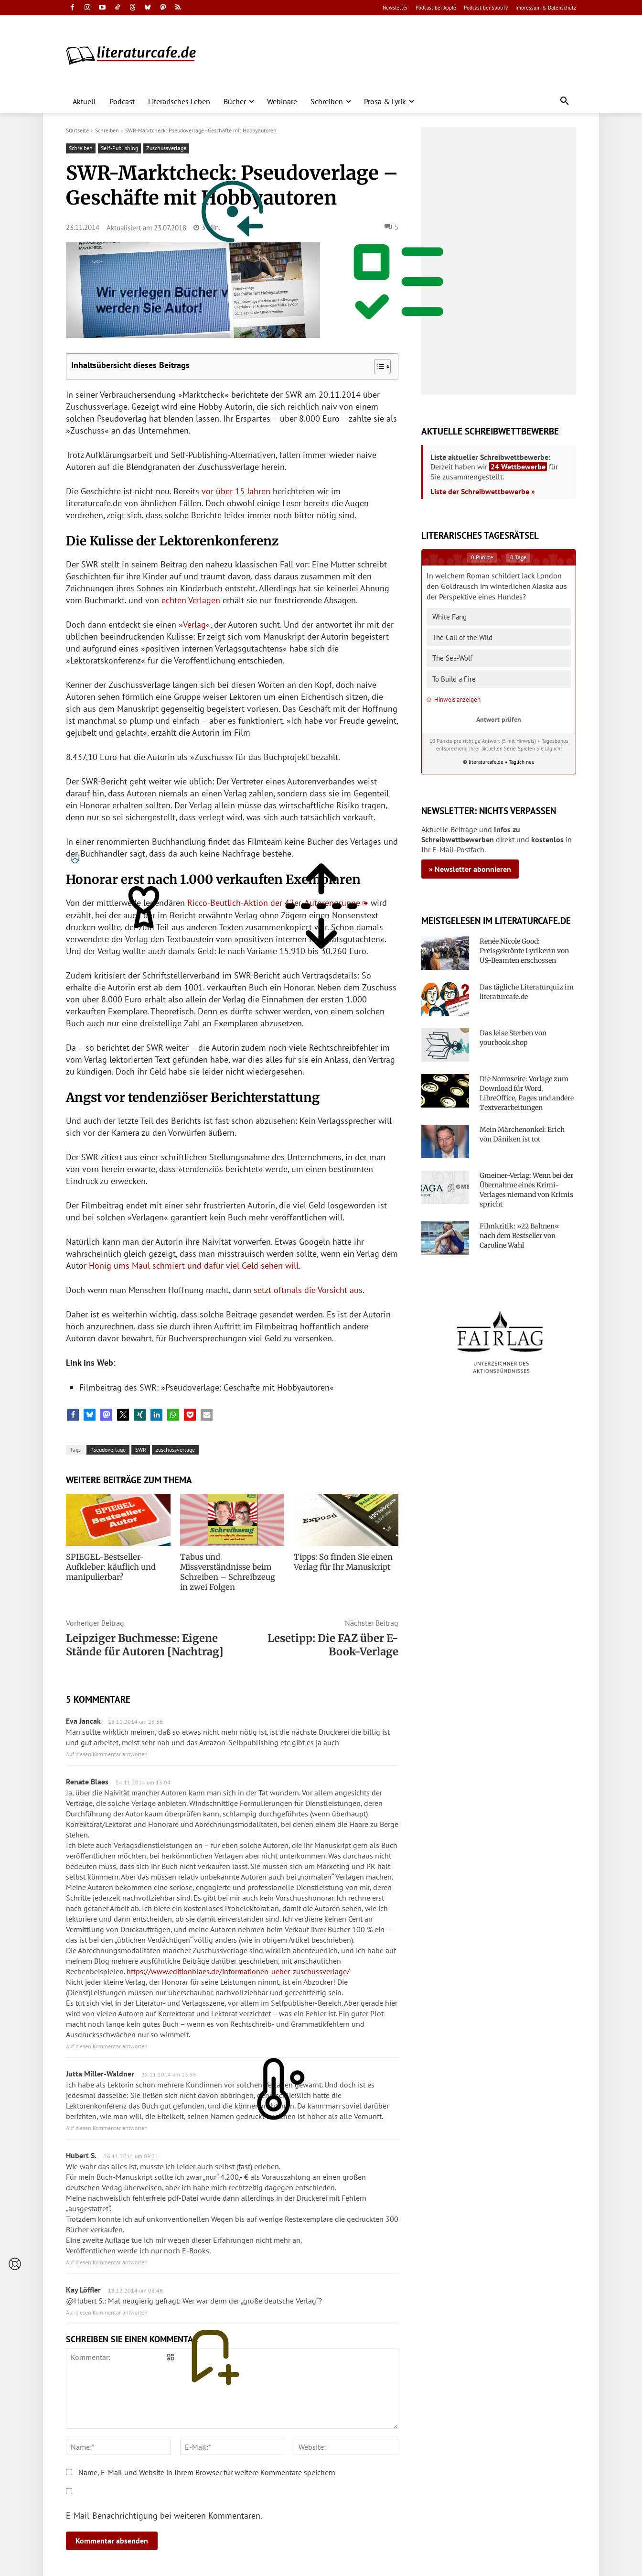 The image size is (642, 2576). Describe the element at coordinates (171, 2357) in the screenshot. I see `open dashboard view` at that location.